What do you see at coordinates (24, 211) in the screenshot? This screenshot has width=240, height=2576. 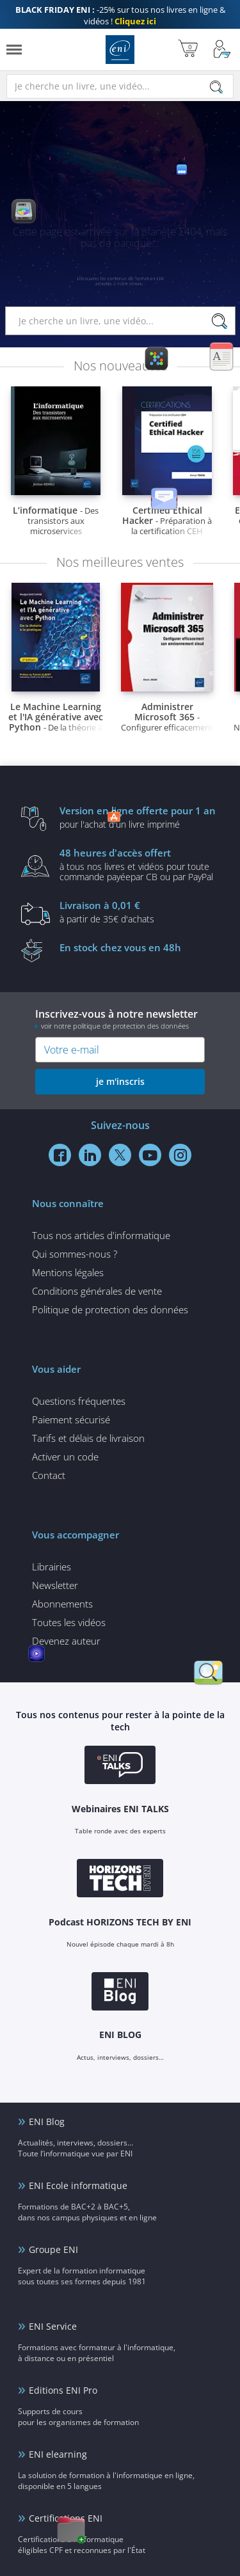 I see `open disk usage analyzer` at bounding box center [24, 211].